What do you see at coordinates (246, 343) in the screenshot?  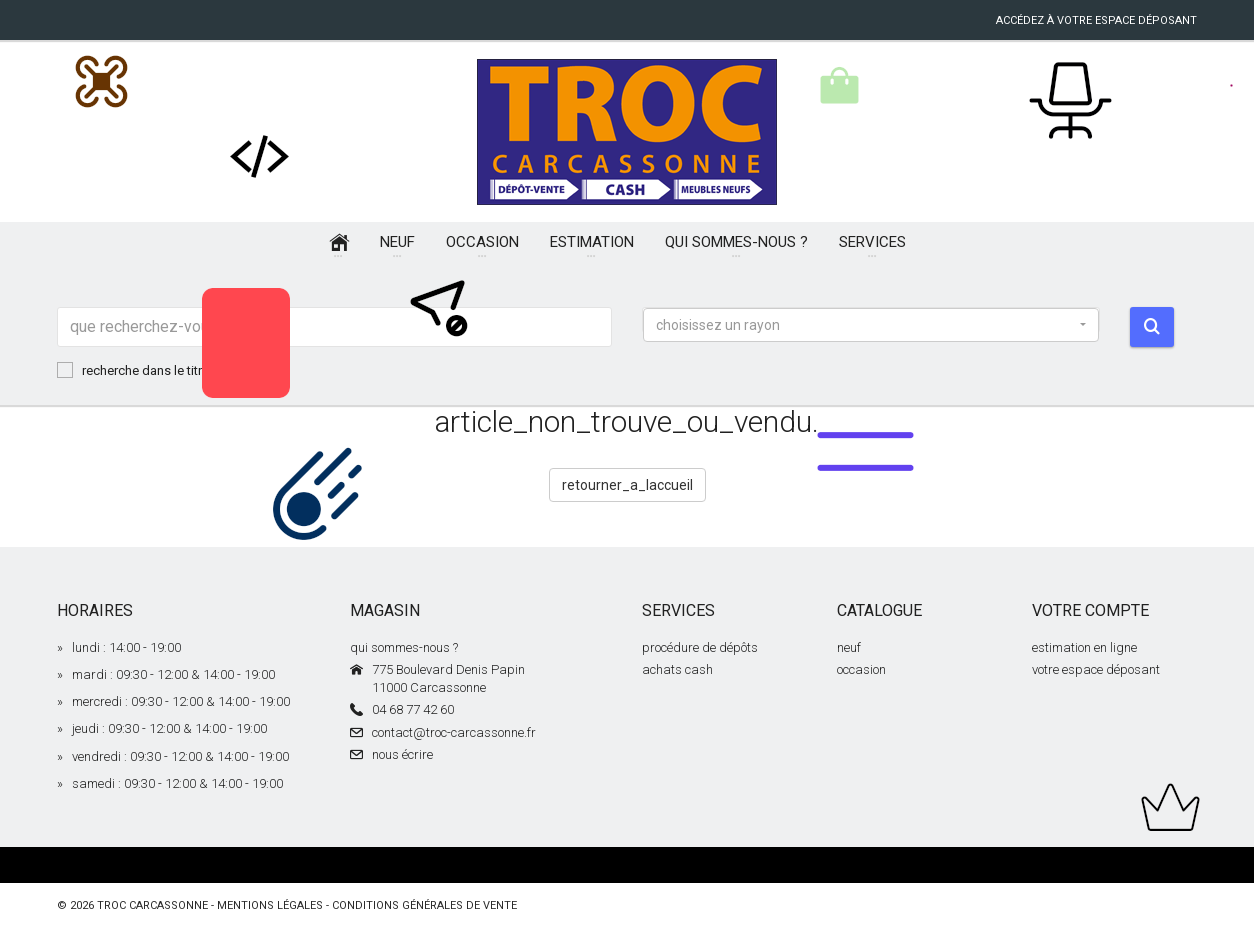 I see `switch to single column layout` at bounding box center [246, 343].